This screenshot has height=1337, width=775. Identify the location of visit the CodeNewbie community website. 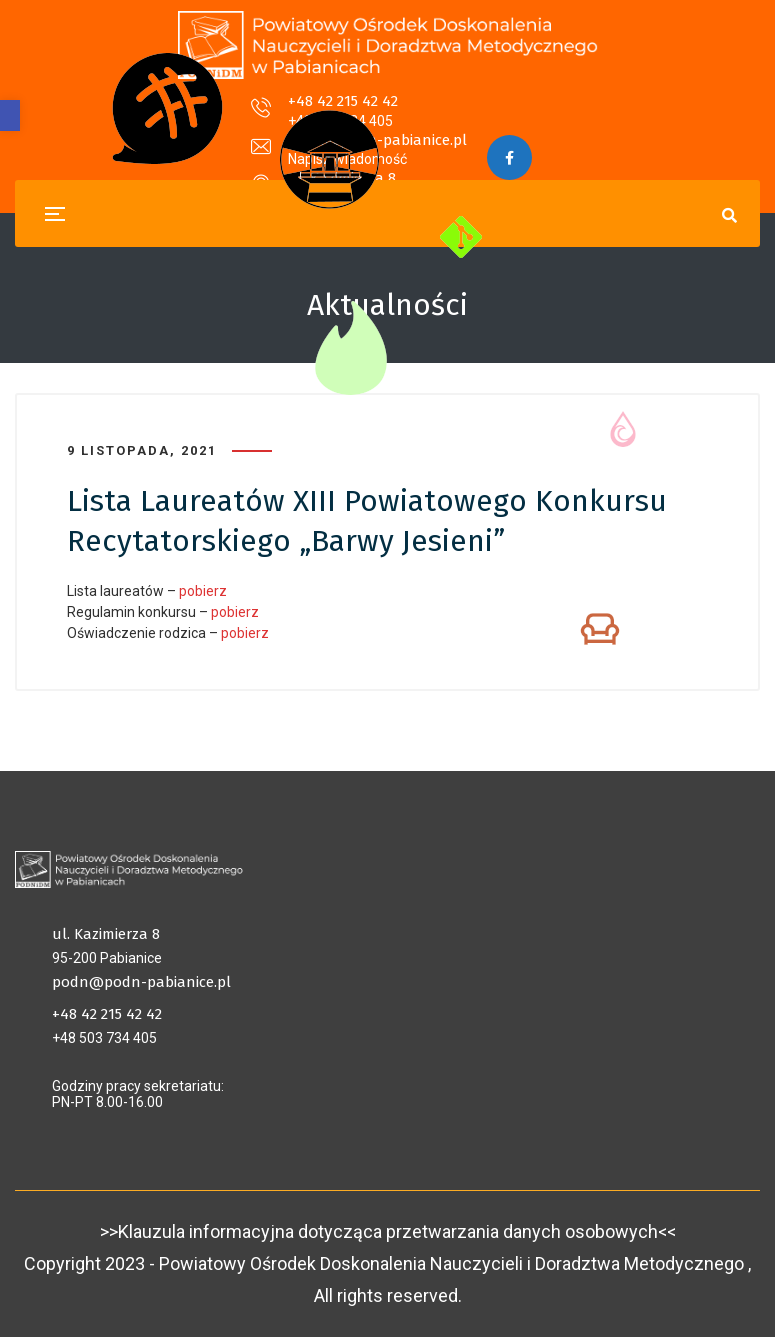
(167, 108).